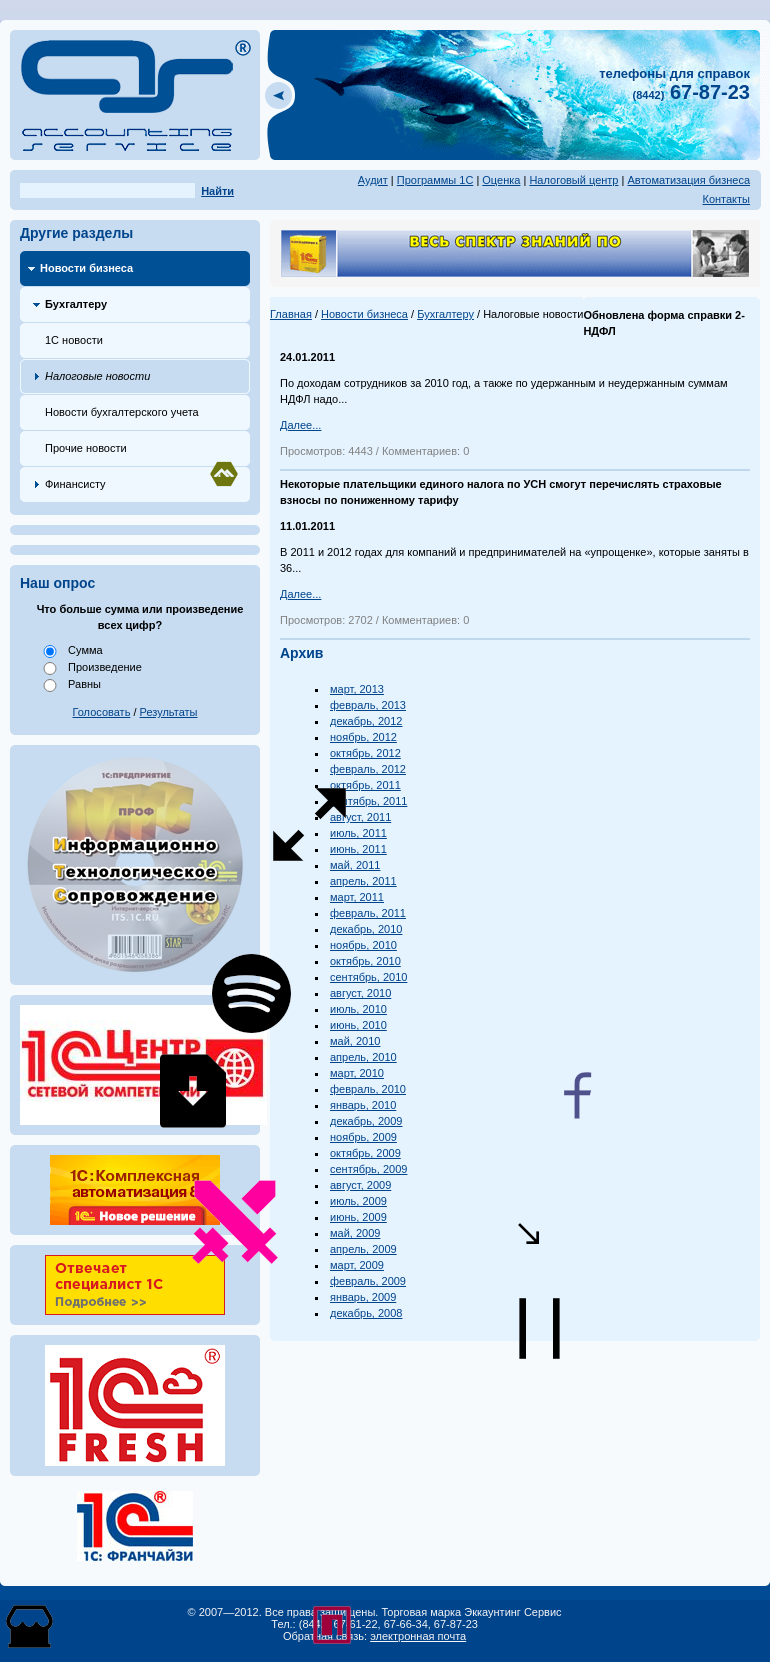  What do you see at coordinates (224, 474) in the screenshot?
I see `Alpine Linux operating system logo` at bounding box center [224, 474].